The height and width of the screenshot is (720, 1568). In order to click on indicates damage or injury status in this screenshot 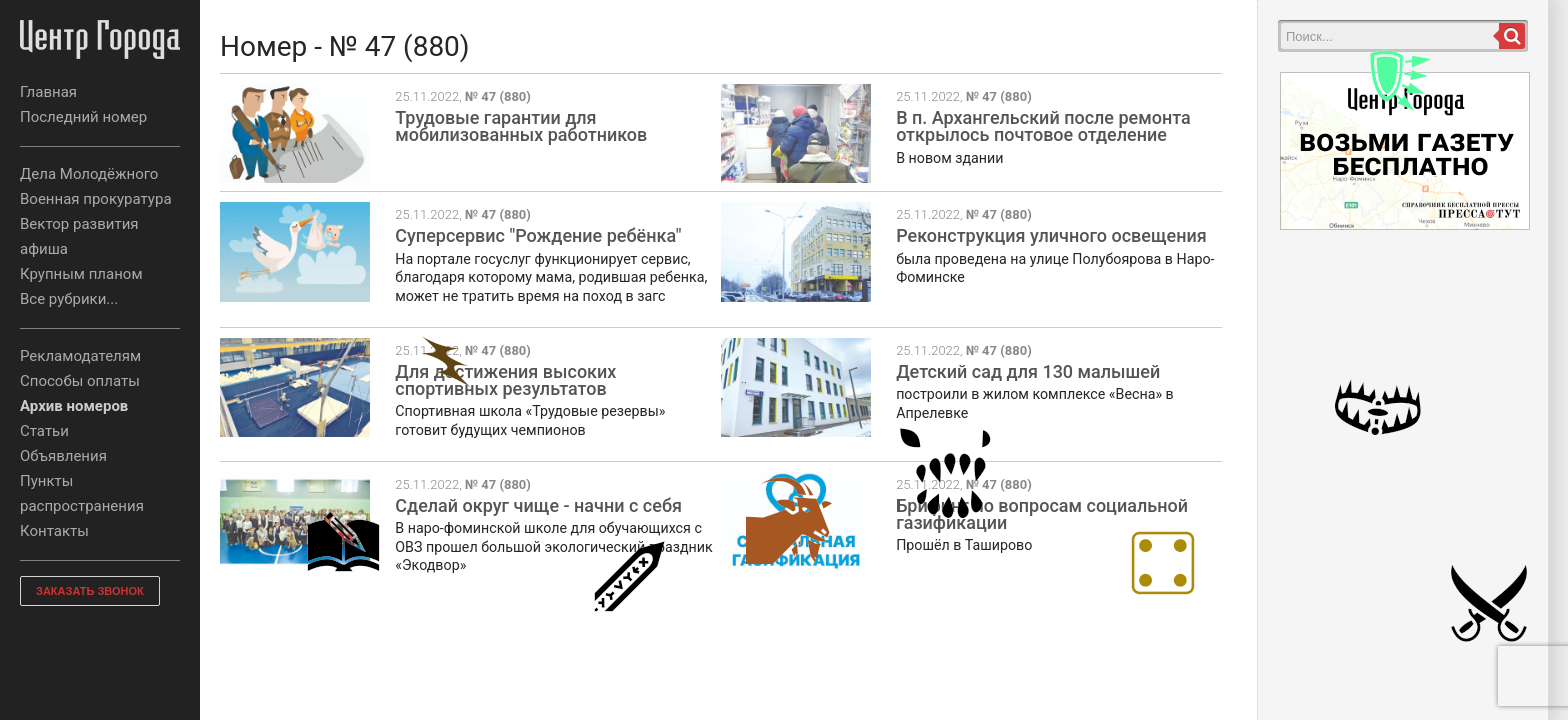, I will do `click(446, 362)`.